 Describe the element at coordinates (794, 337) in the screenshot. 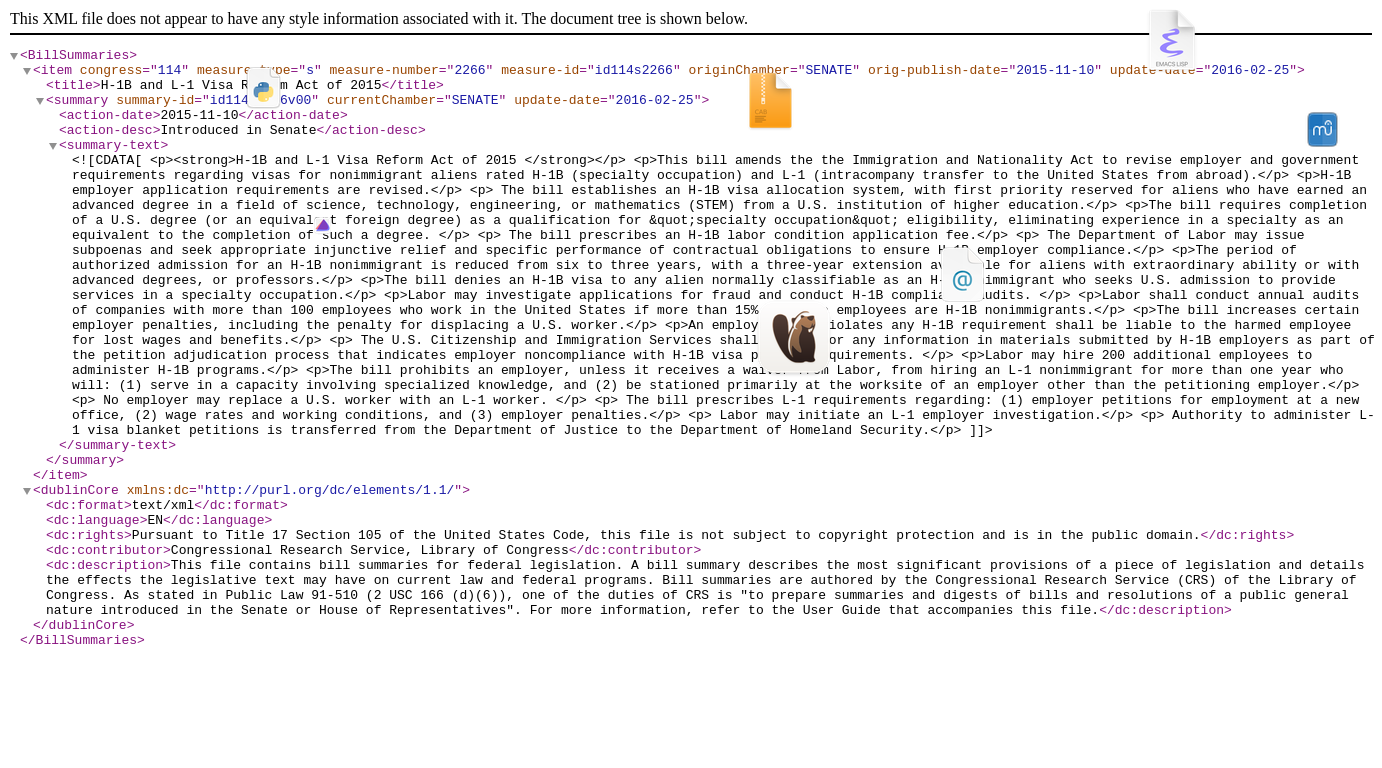

I see `open DBeaver database management application` at that location.